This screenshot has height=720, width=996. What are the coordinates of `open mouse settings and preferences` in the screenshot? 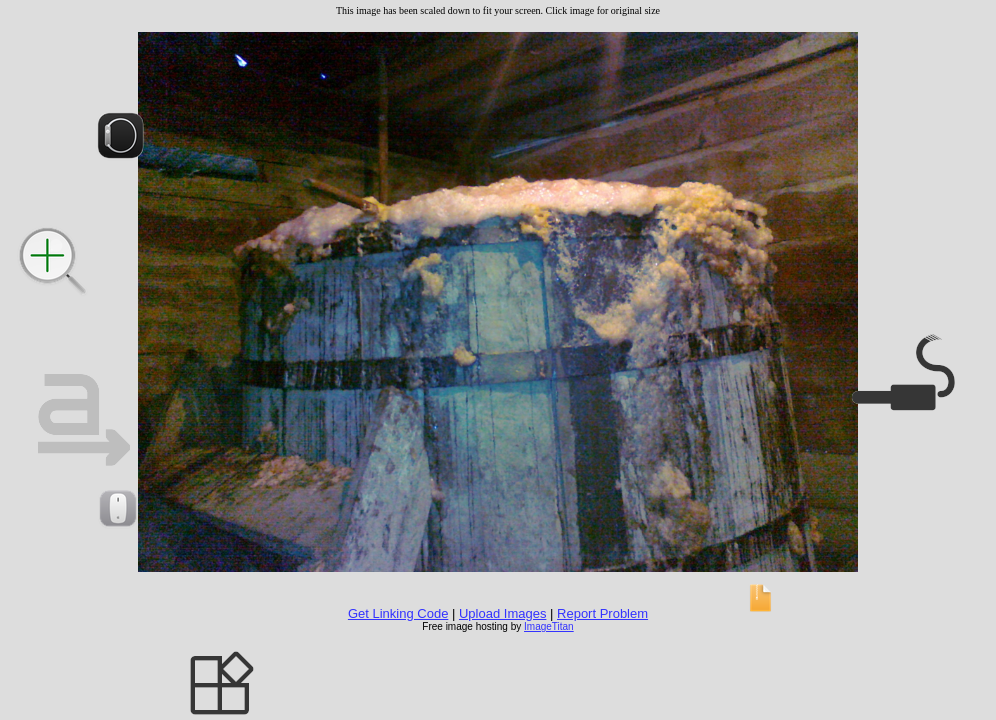 It's located at (118, 509).